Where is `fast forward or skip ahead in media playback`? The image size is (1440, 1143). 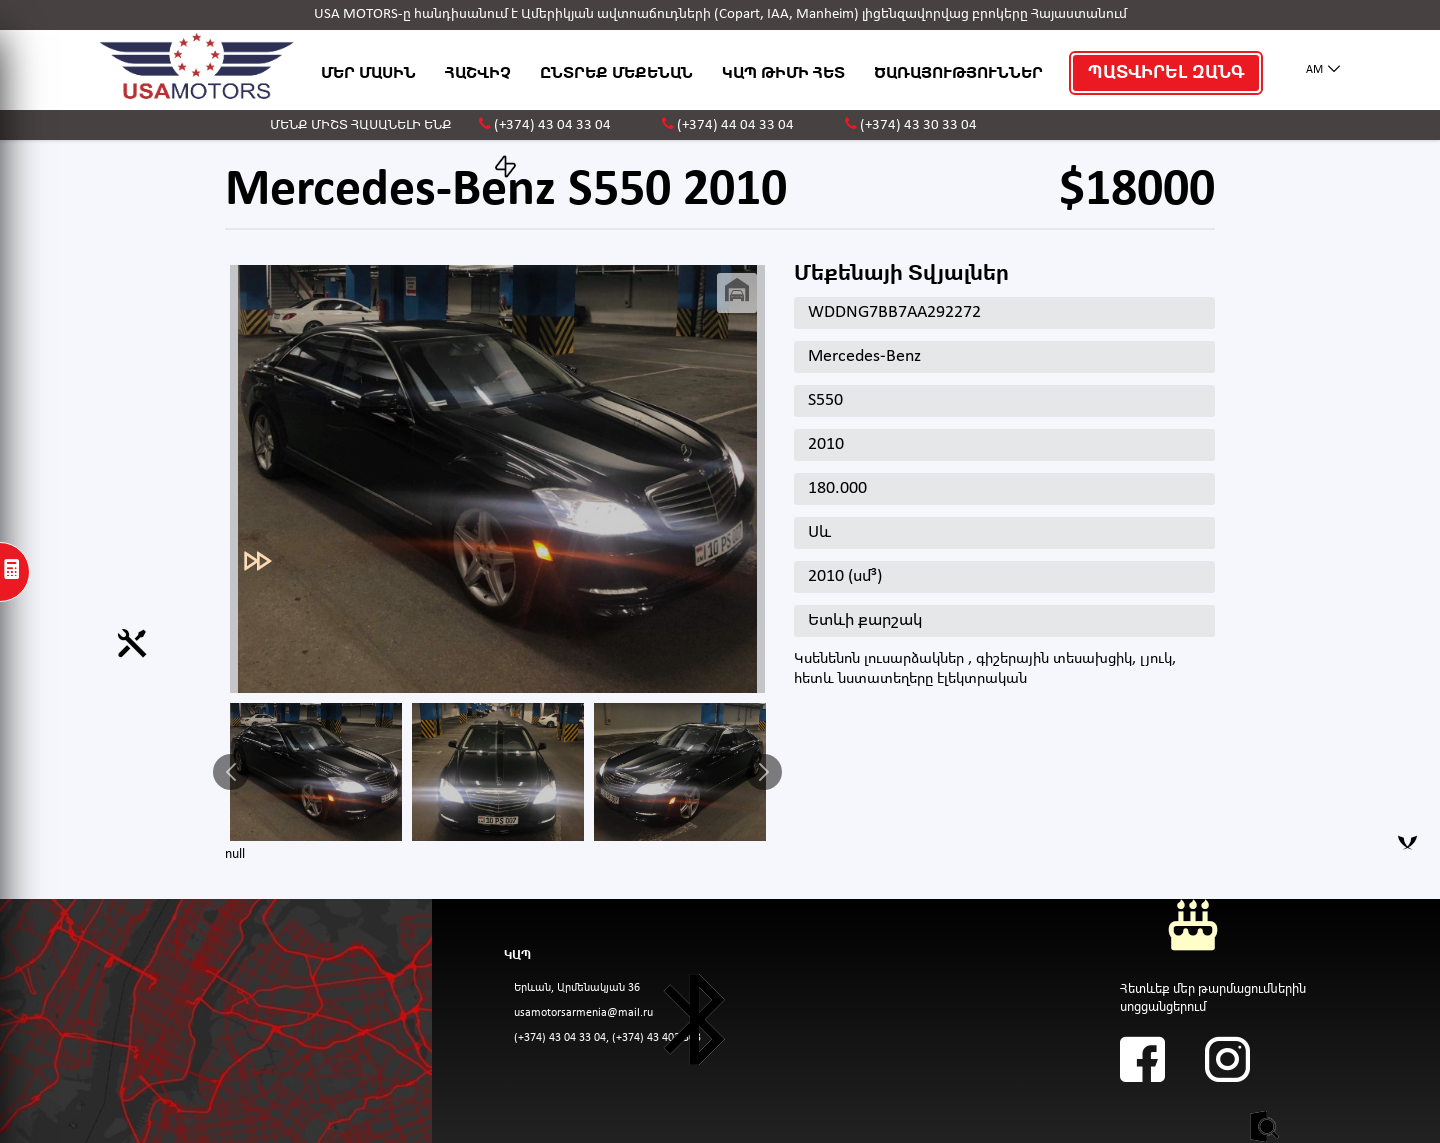
fast forward or skip ahead in media playback is located at coordinates (257, 561).